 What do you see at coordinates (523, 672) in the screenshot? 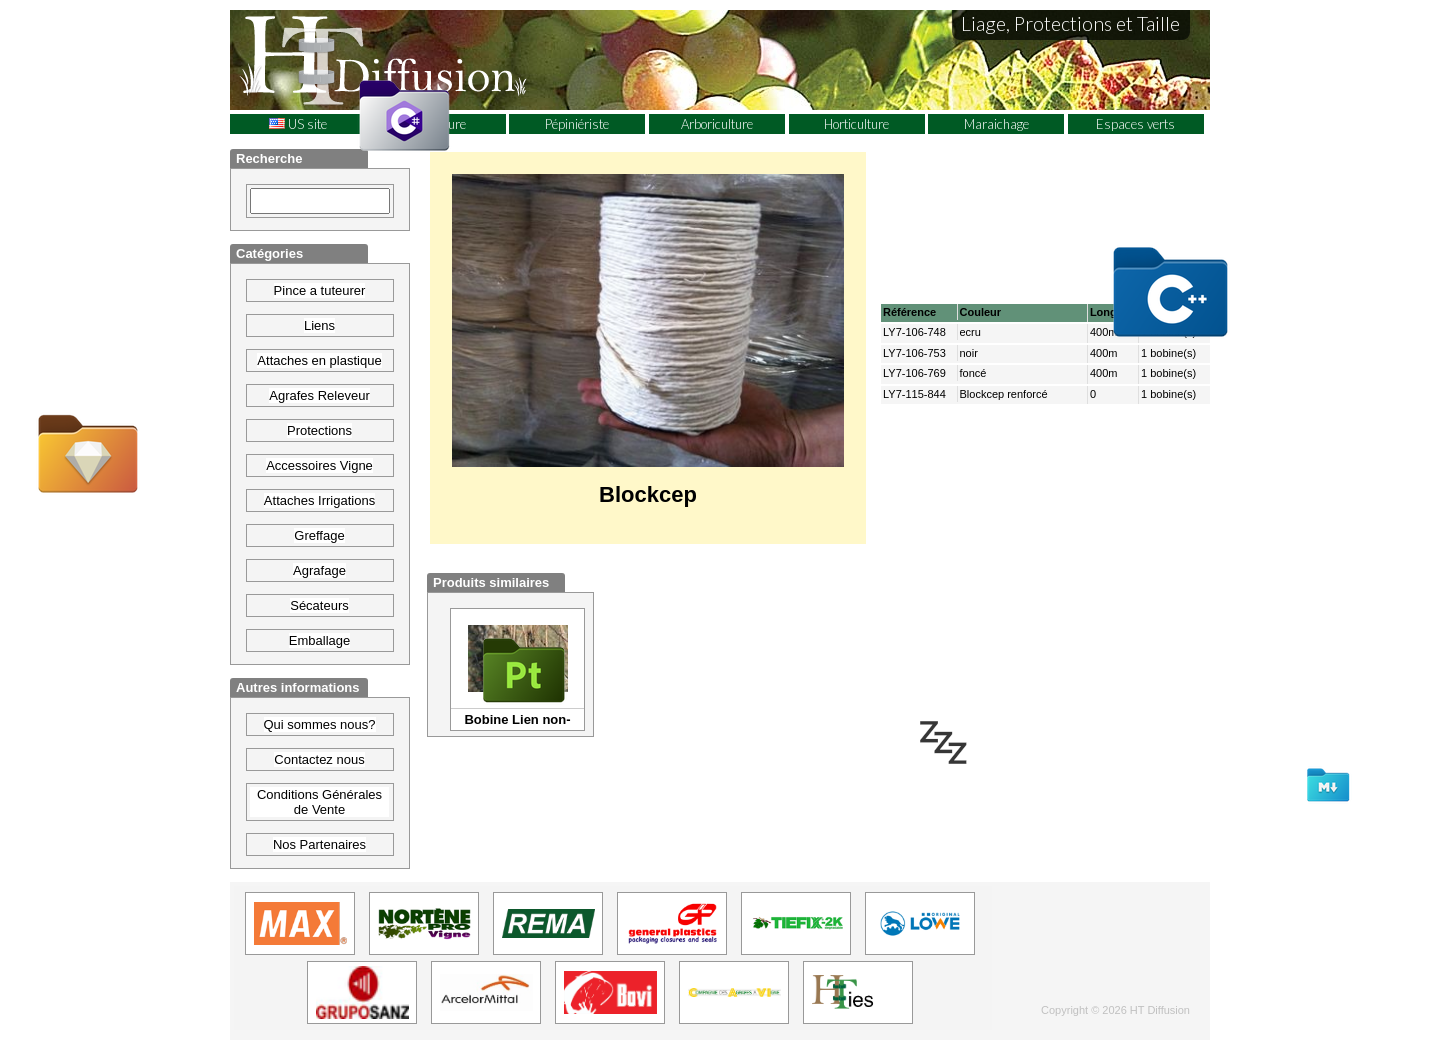
I see `open folder containing Adobe Substance Painter project files` at bounding box center [523, 672].